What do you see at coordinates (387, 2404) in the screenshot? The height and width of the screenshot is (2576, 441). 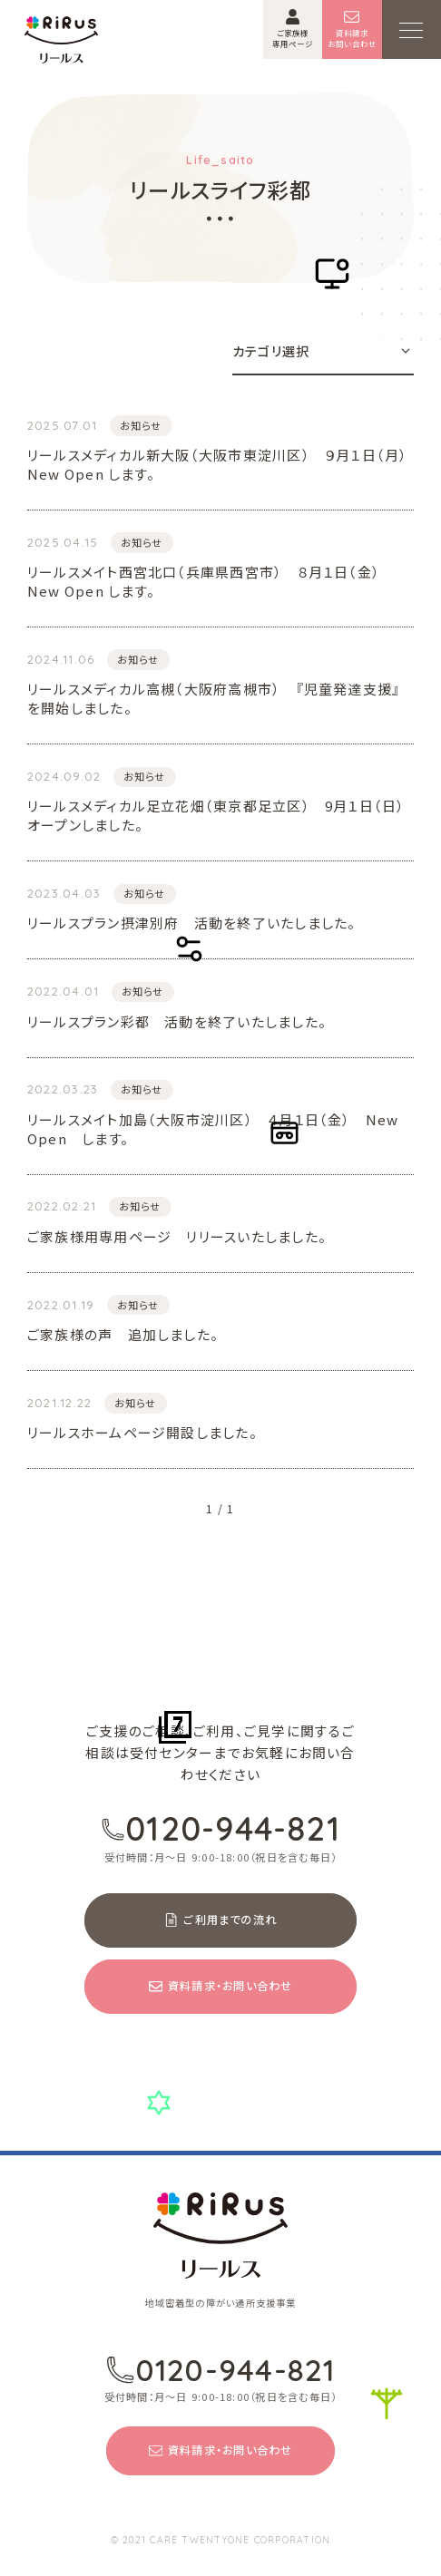 I see `indicates electrical or power utilities` at bounding box center [387, 2404].